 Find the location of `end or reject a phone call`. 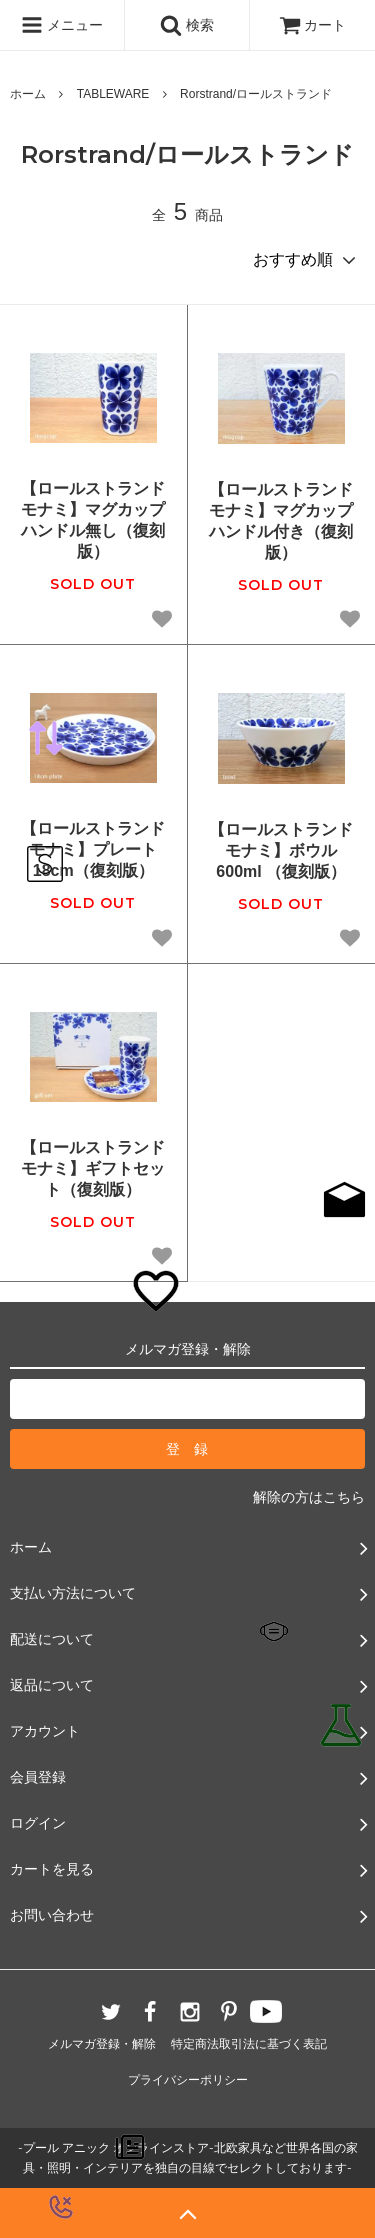

end or reject a phone call is located at coordinates (61, 2206).